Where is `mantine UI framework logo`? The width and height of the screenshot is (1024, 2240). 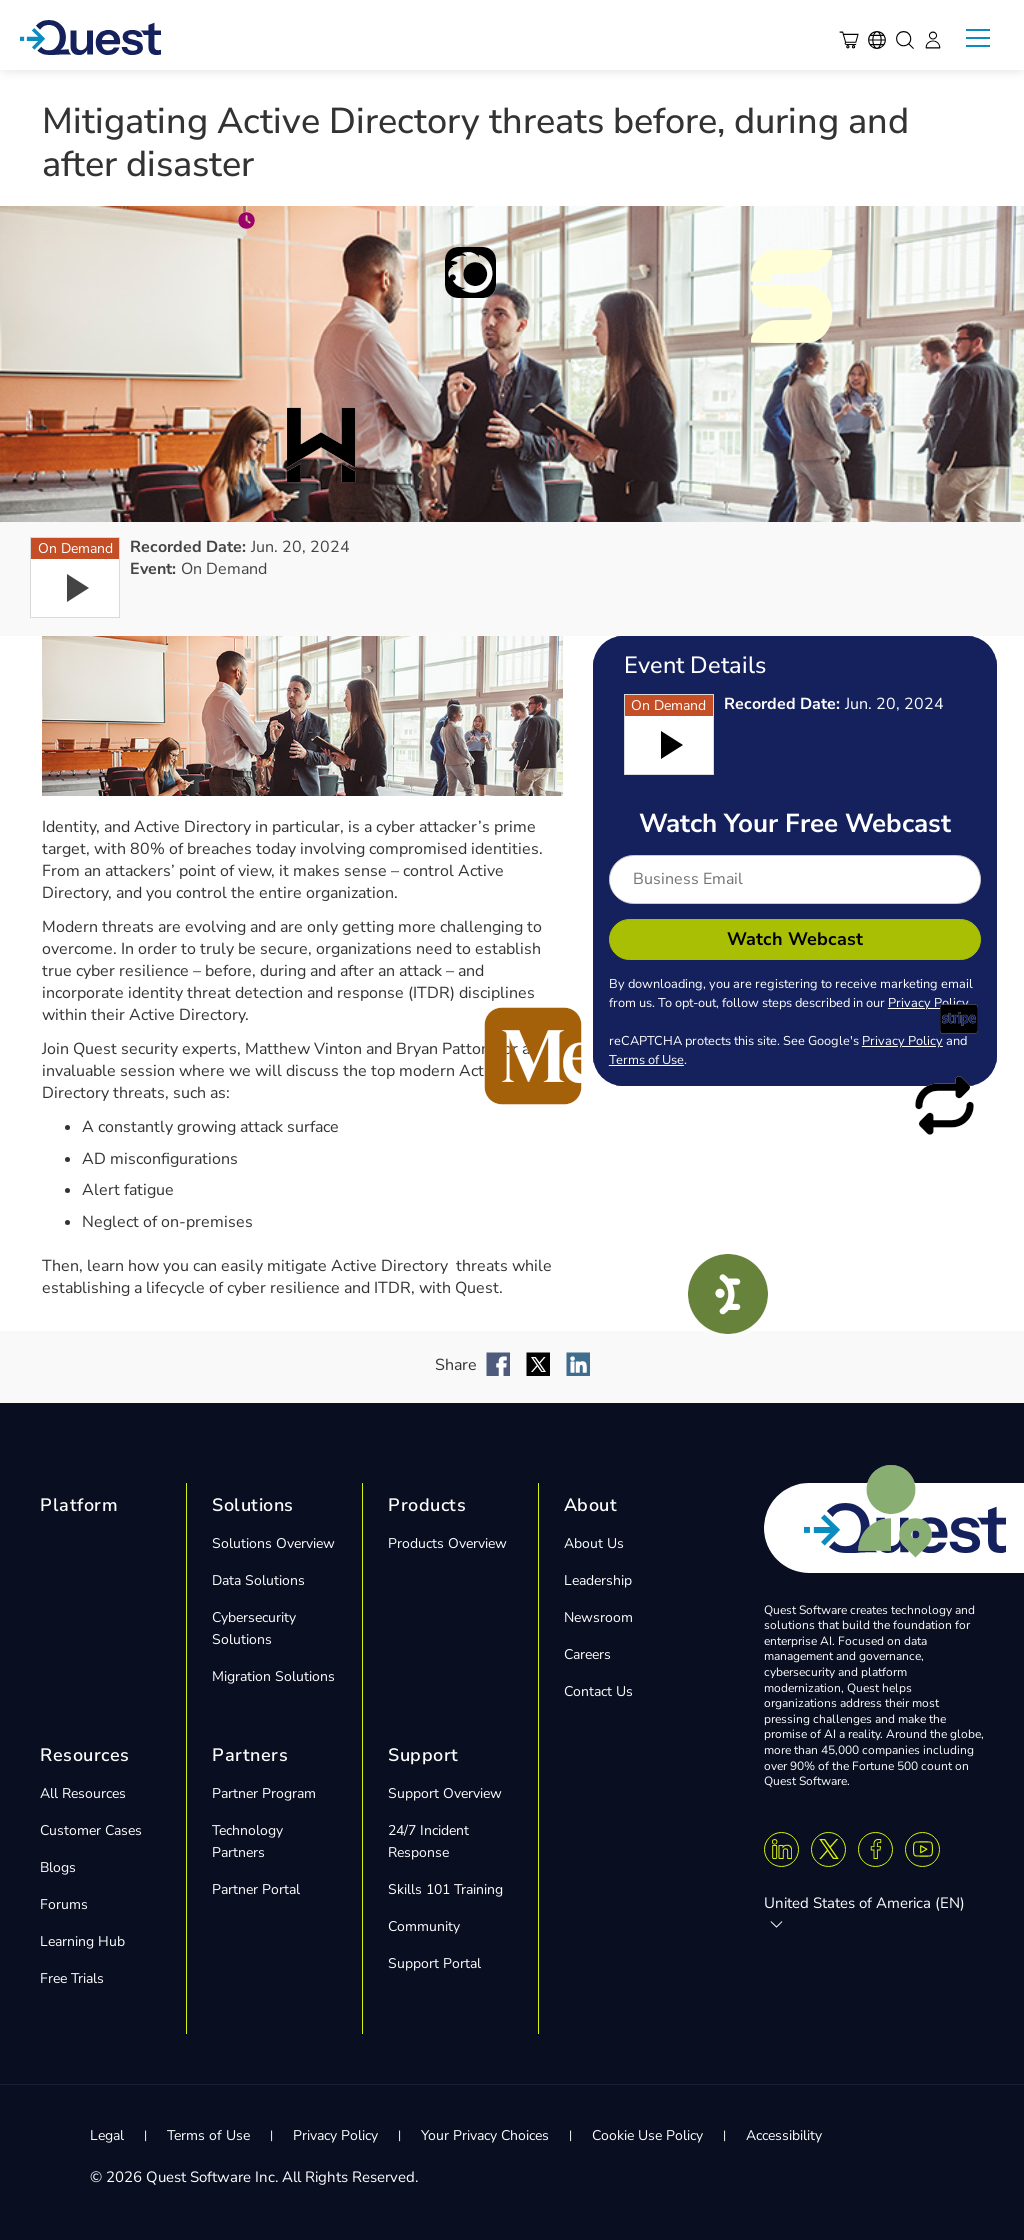
mantine UI framework logo is located at coordinates (728, 1294).